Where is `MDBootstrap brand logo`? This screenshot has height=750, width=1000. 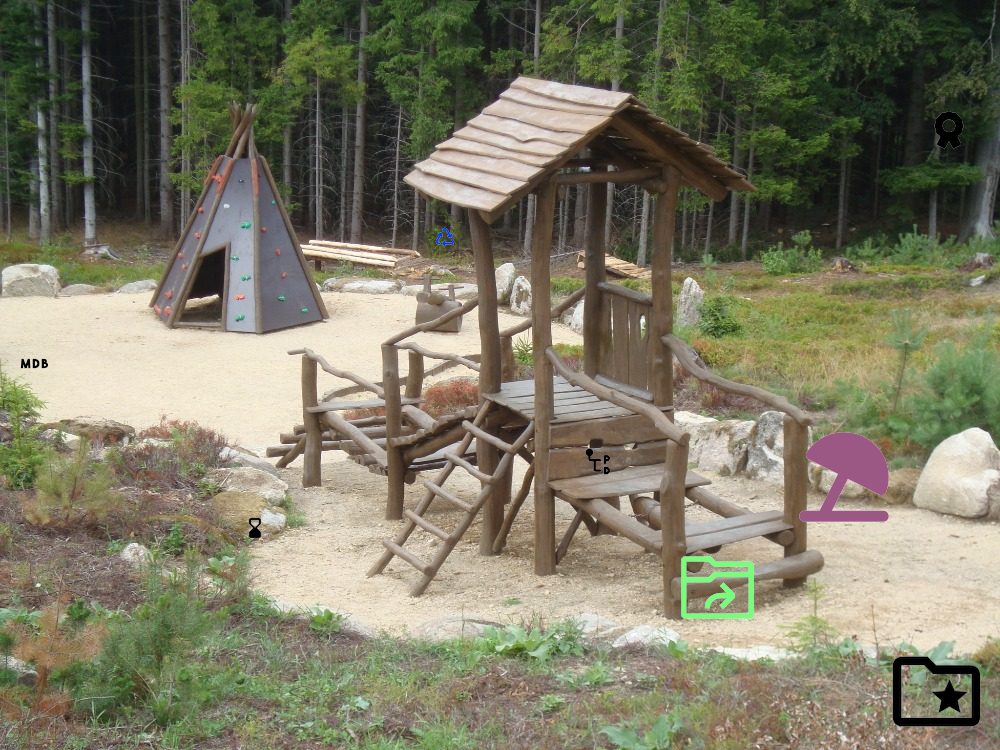 MDBootstrap brand logo is located at coordinates (34, 363).